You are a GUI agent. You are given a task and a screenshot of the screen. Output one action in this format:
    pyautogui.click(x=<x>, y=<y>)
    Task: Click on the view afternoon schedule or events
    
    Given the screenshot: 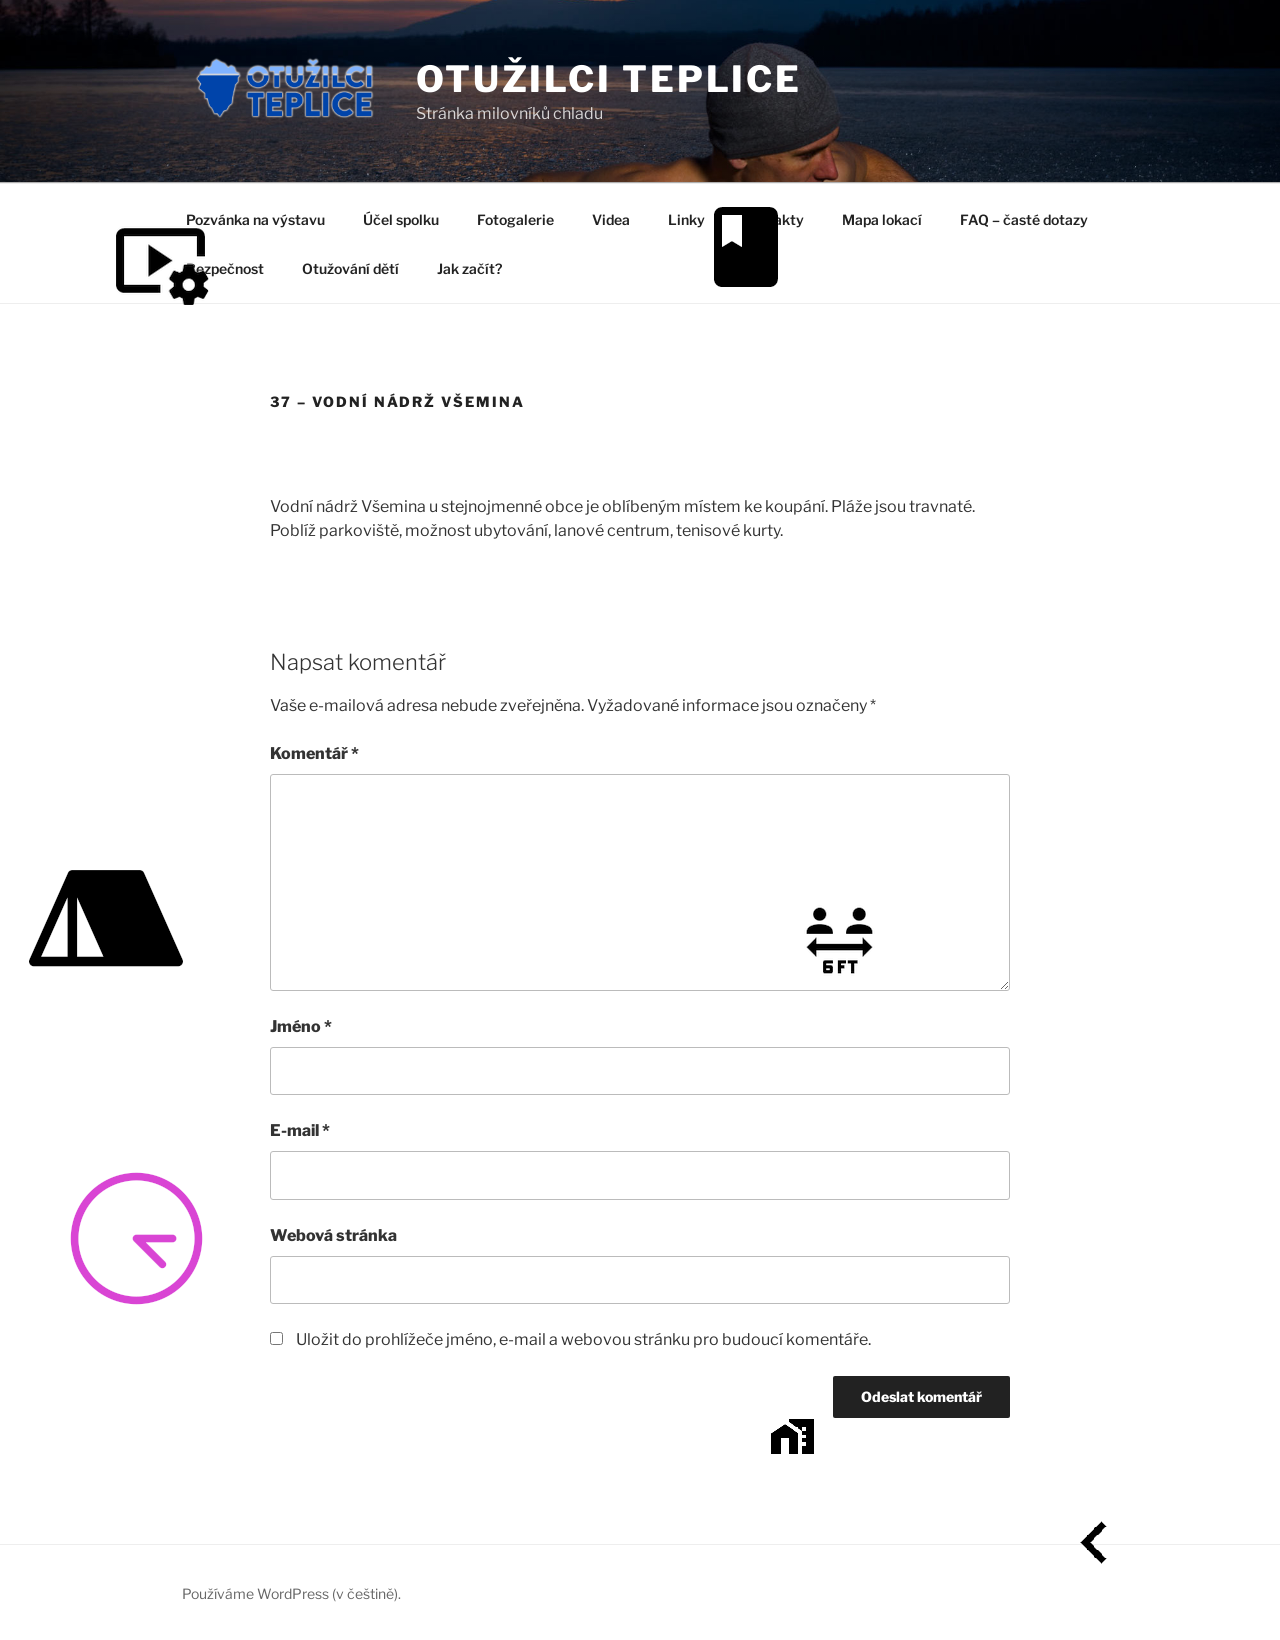 What is the action you would take?
    pyautogui.click(x=136, y=1238)
    